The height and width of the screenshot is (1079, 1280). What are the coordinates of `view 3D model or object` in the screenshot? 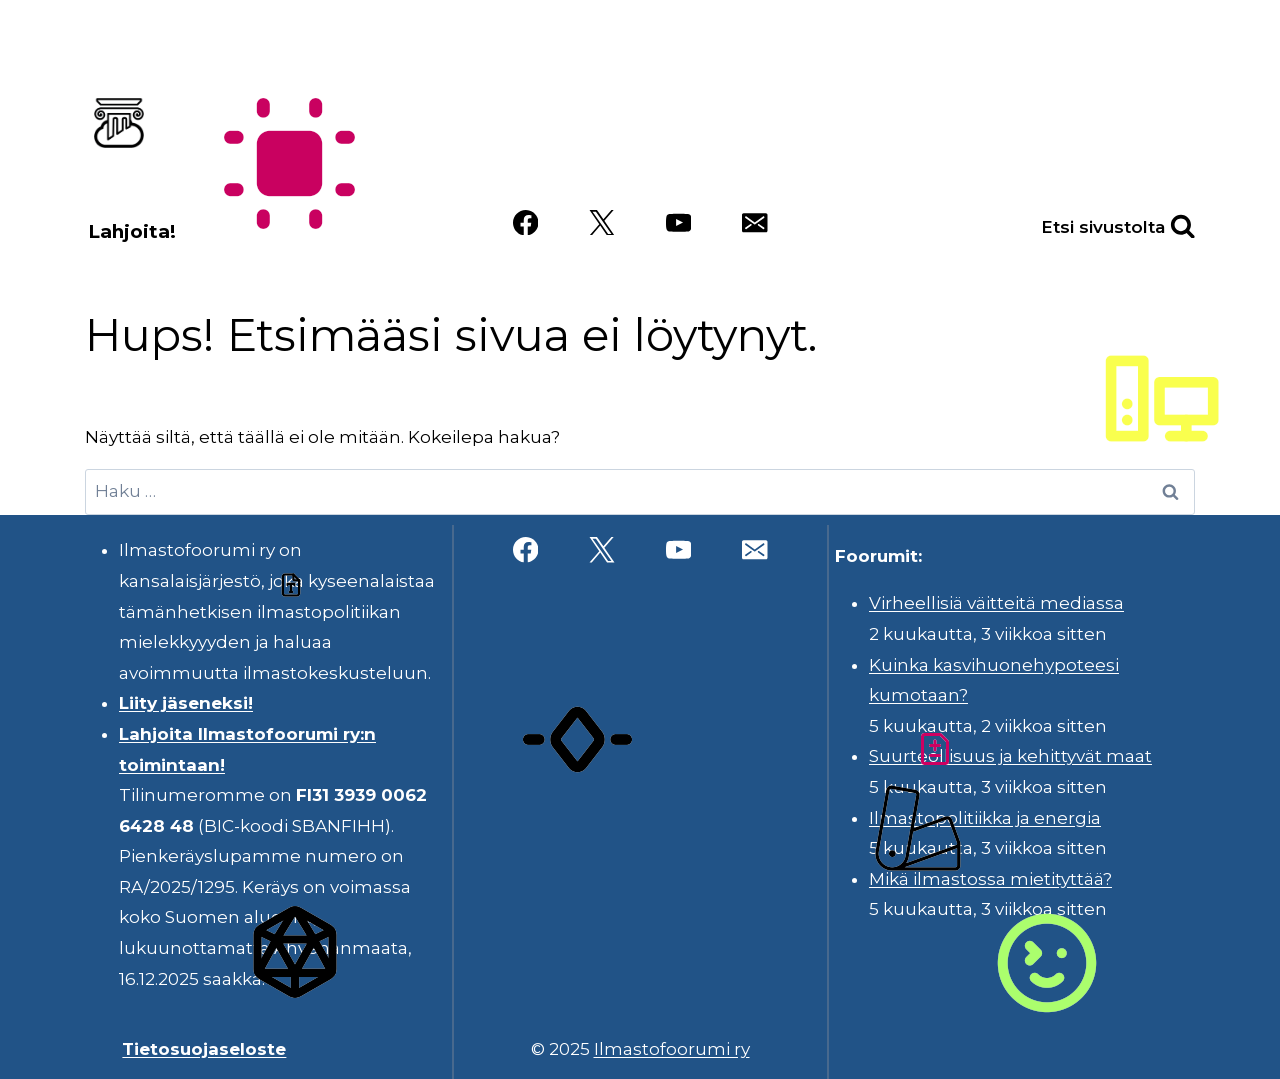 It's located at (295, 952).